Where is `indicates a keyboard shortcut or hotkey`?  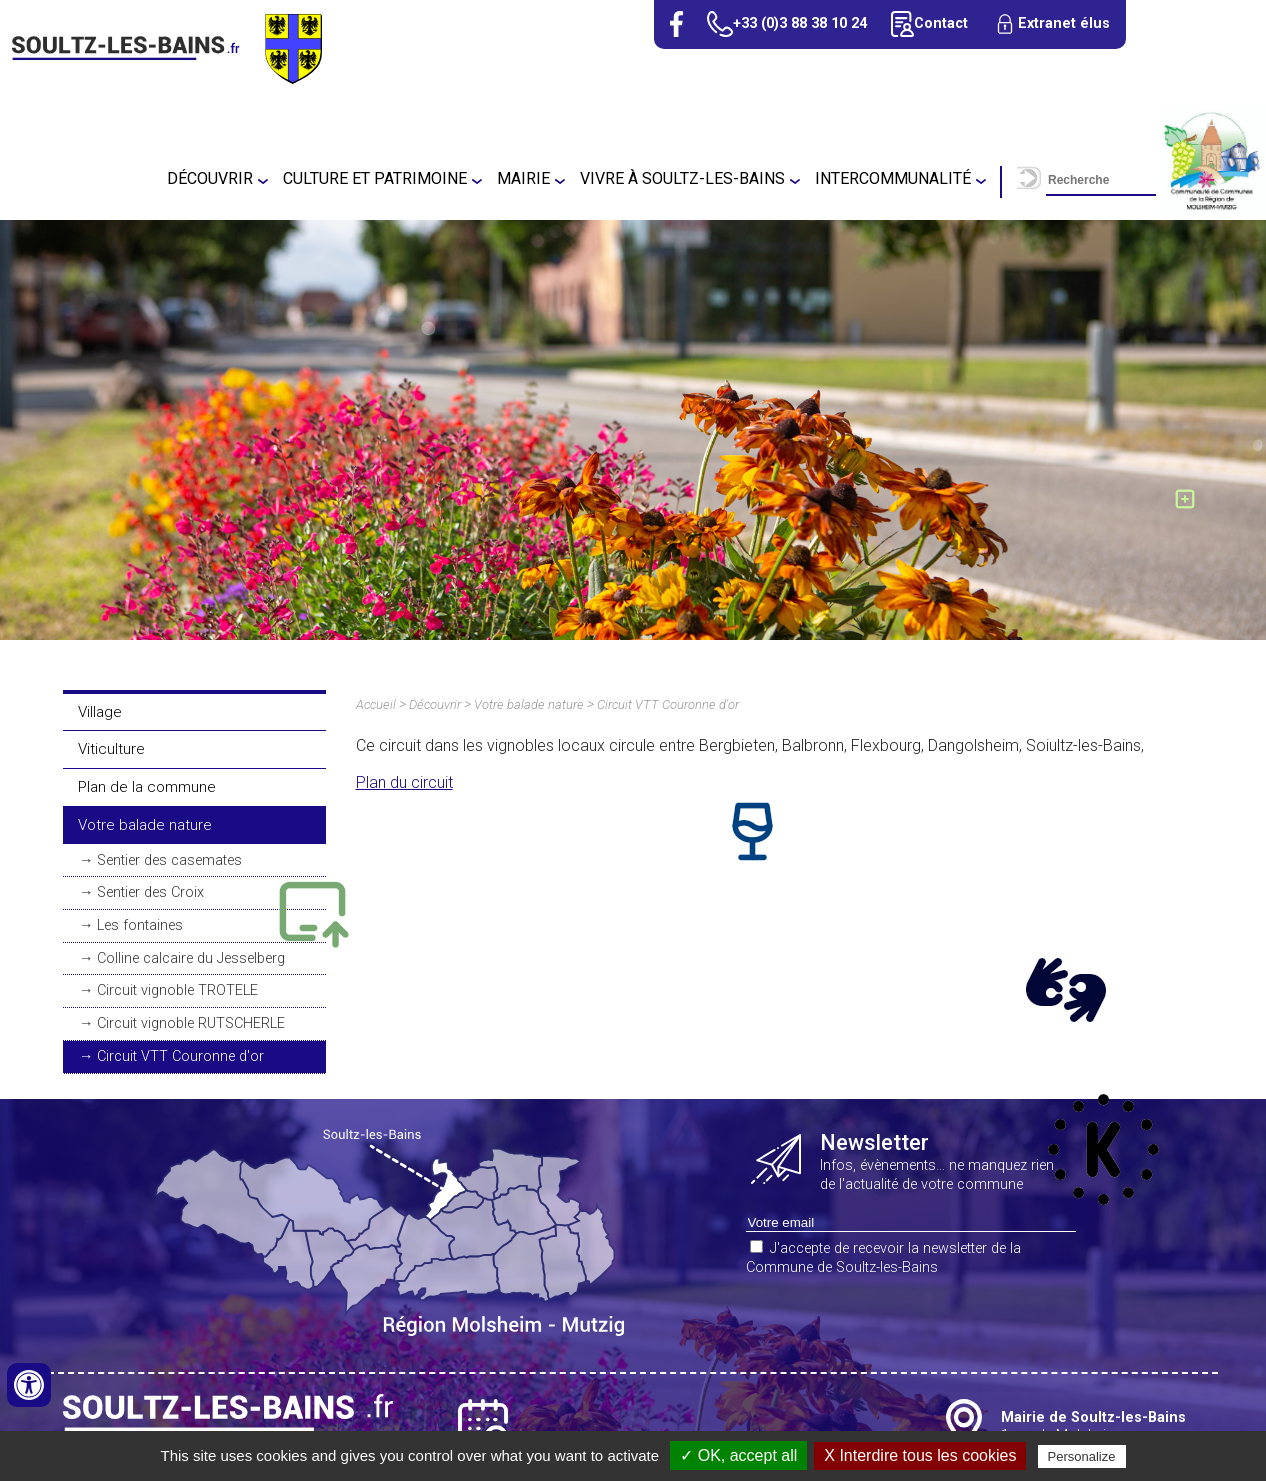
indicates a keyboard shortcut or hotkey is located at coordinates (1103, 1149).